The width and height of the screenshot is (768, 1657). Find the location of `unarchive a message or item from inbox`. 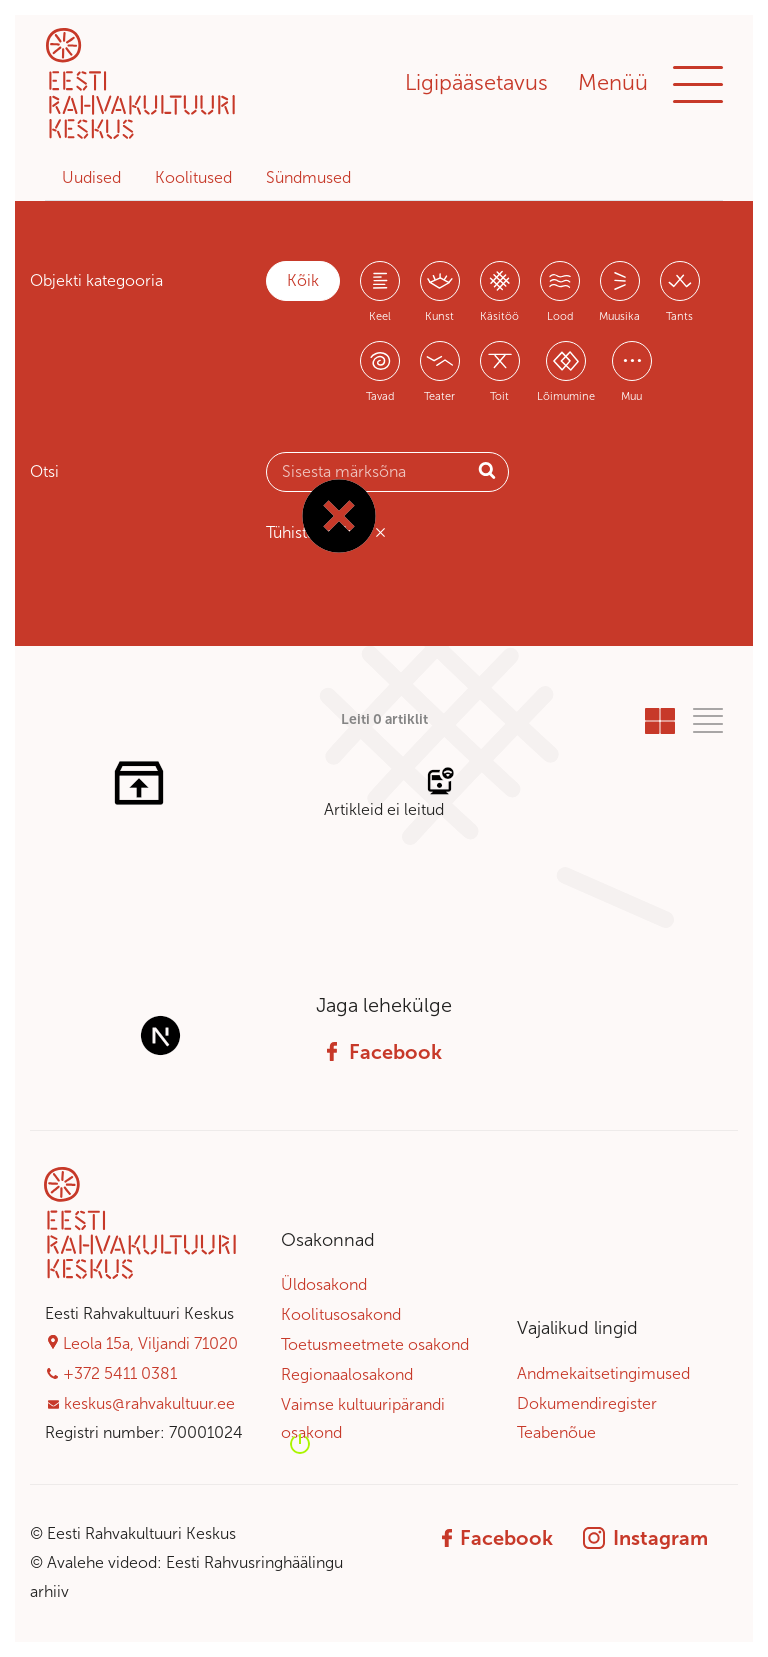

unarchive a message or item from inbox is located at coordinates (139, 783).